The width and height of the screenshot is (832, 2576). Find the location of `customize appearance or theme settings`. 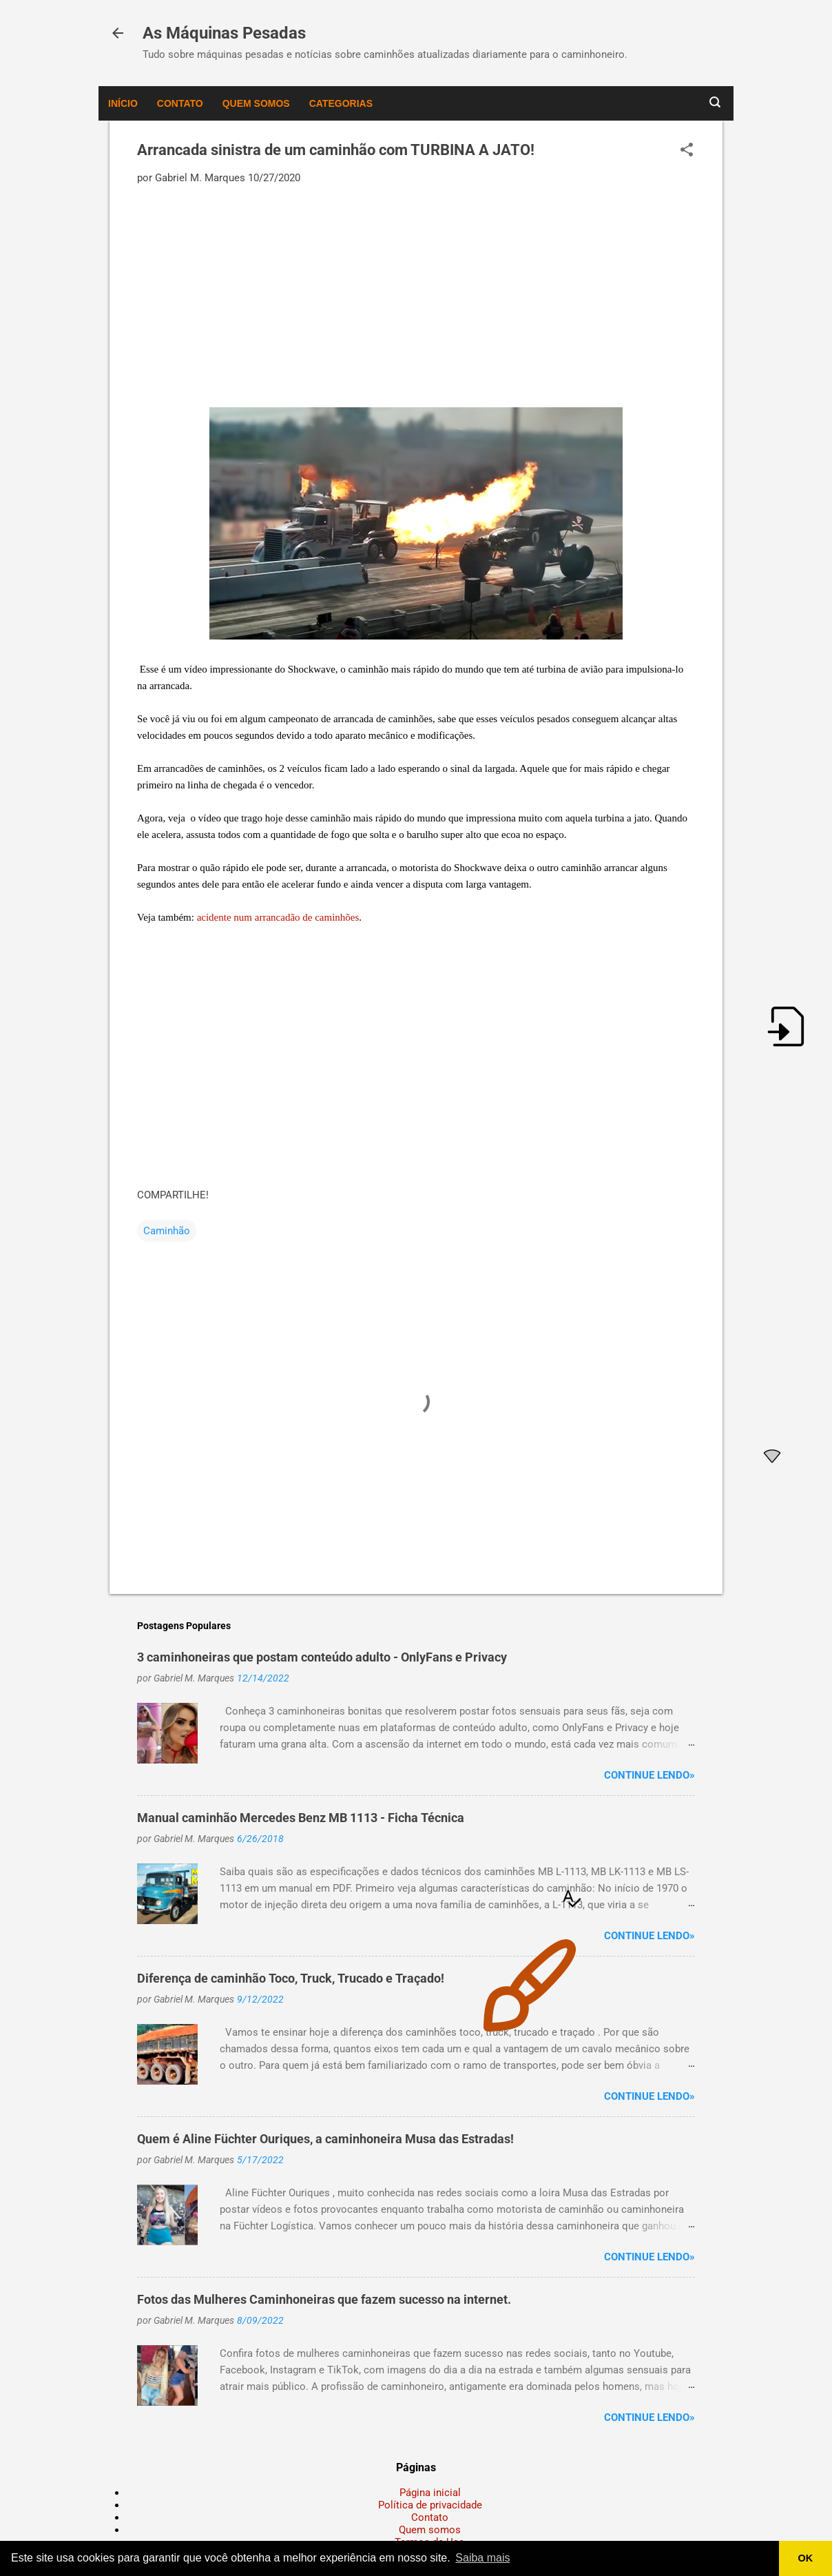

customize appearance or theme settings is located at coordinates (530, 1985).